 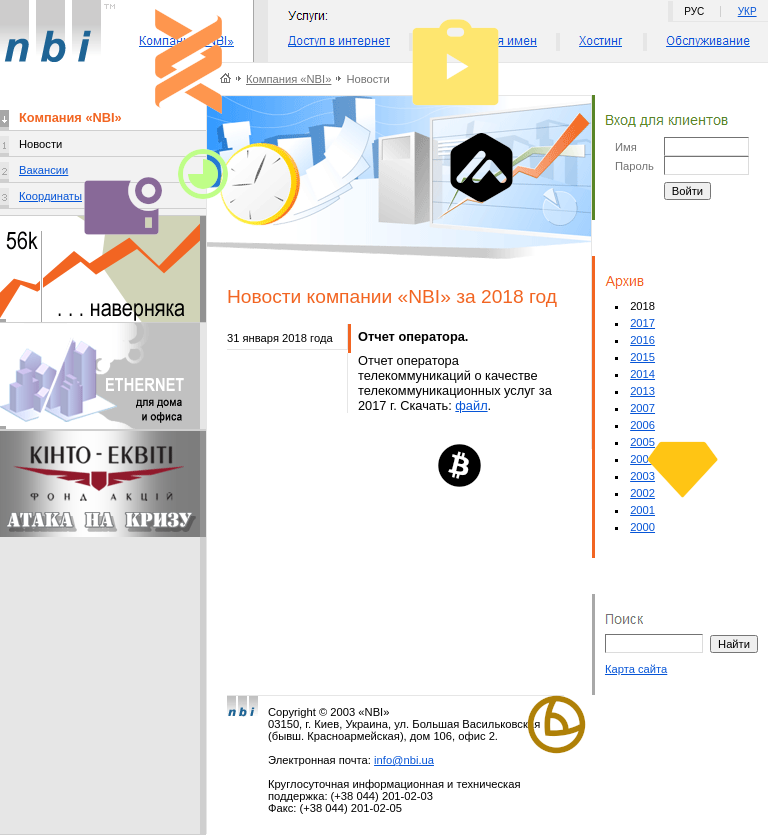 I want to click on indicates VIP or premium membership status, so click(x=682, y=468).